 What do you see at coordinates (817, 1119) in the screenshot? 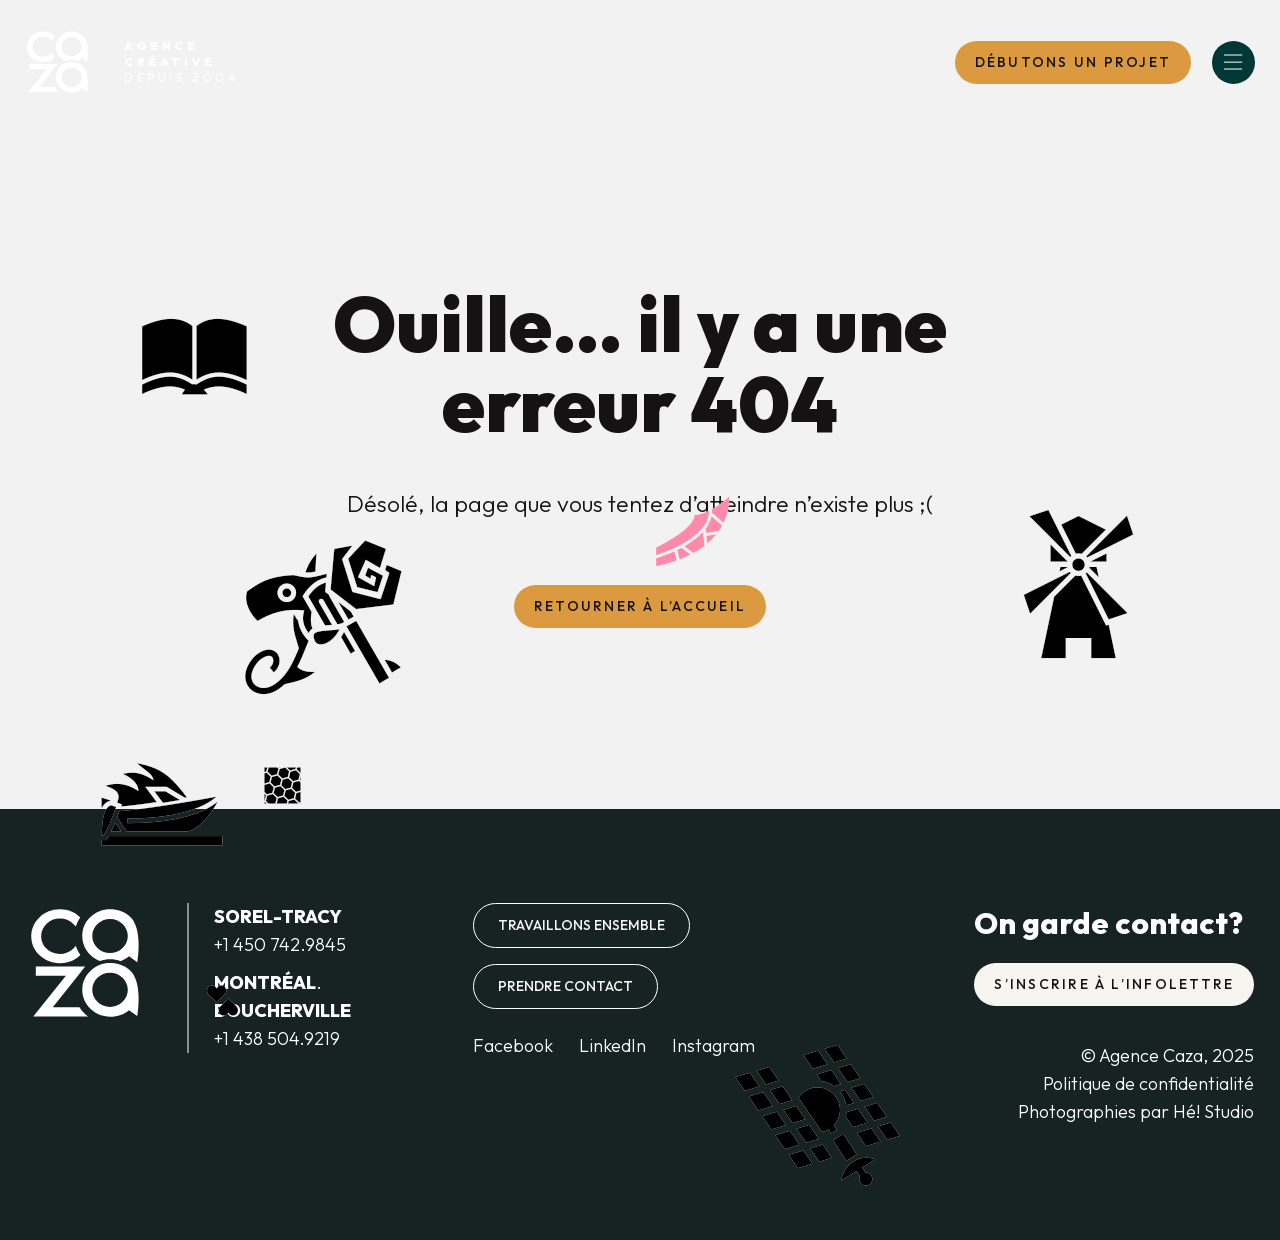
I see `access satellite or space-related features` at bounding box center [817, 1119].